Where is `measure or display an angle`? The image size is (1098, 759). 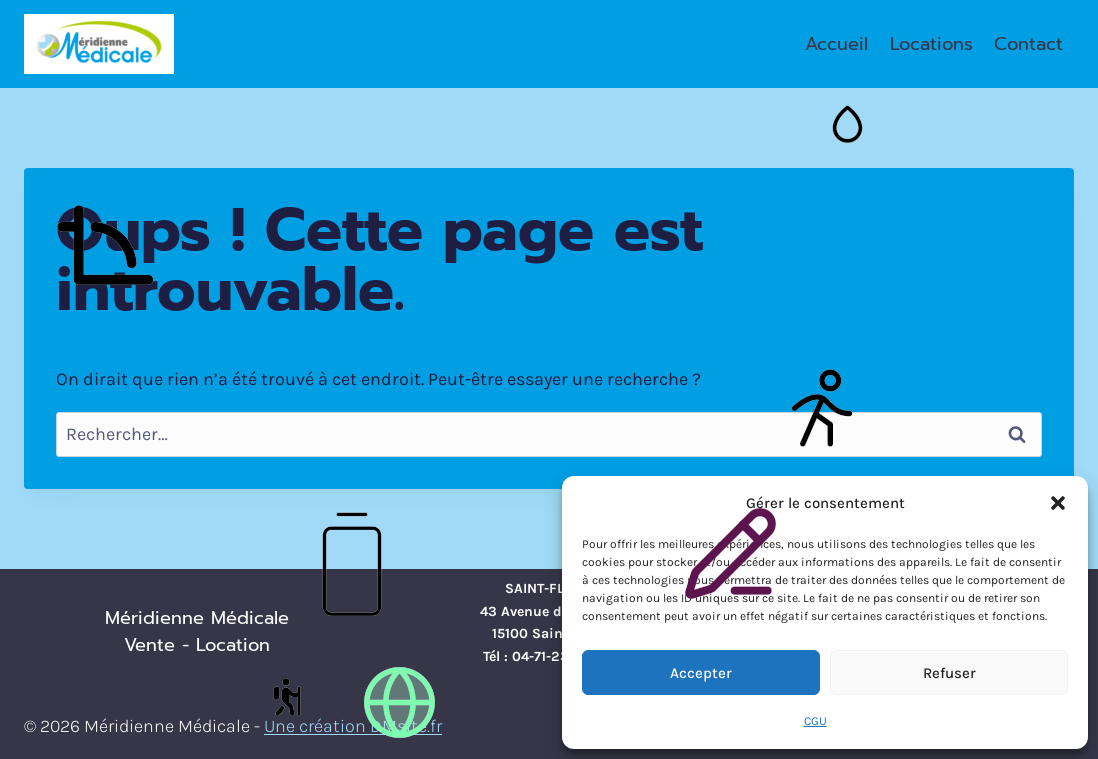 measure or display an angle is located at coordinates (102, 250).